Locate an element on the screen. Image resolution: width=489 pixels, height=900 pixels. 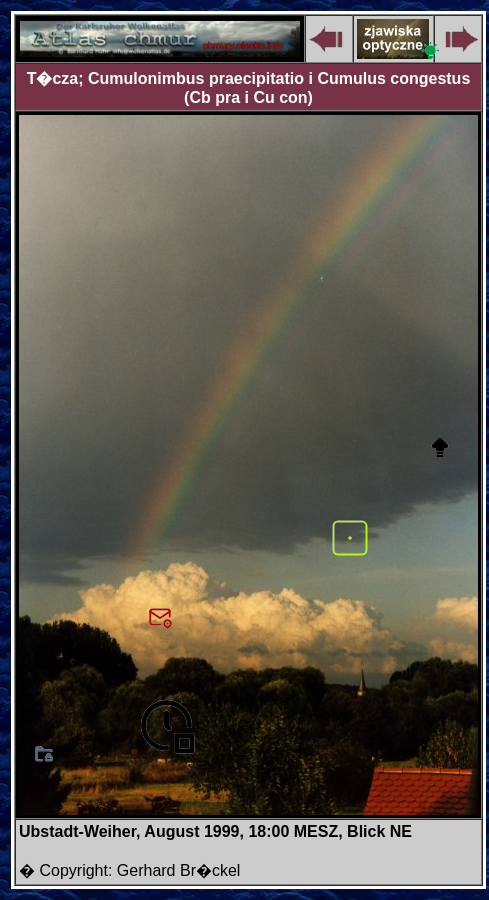
view tips or helpful suggestions is located at coordinates (430, 50).